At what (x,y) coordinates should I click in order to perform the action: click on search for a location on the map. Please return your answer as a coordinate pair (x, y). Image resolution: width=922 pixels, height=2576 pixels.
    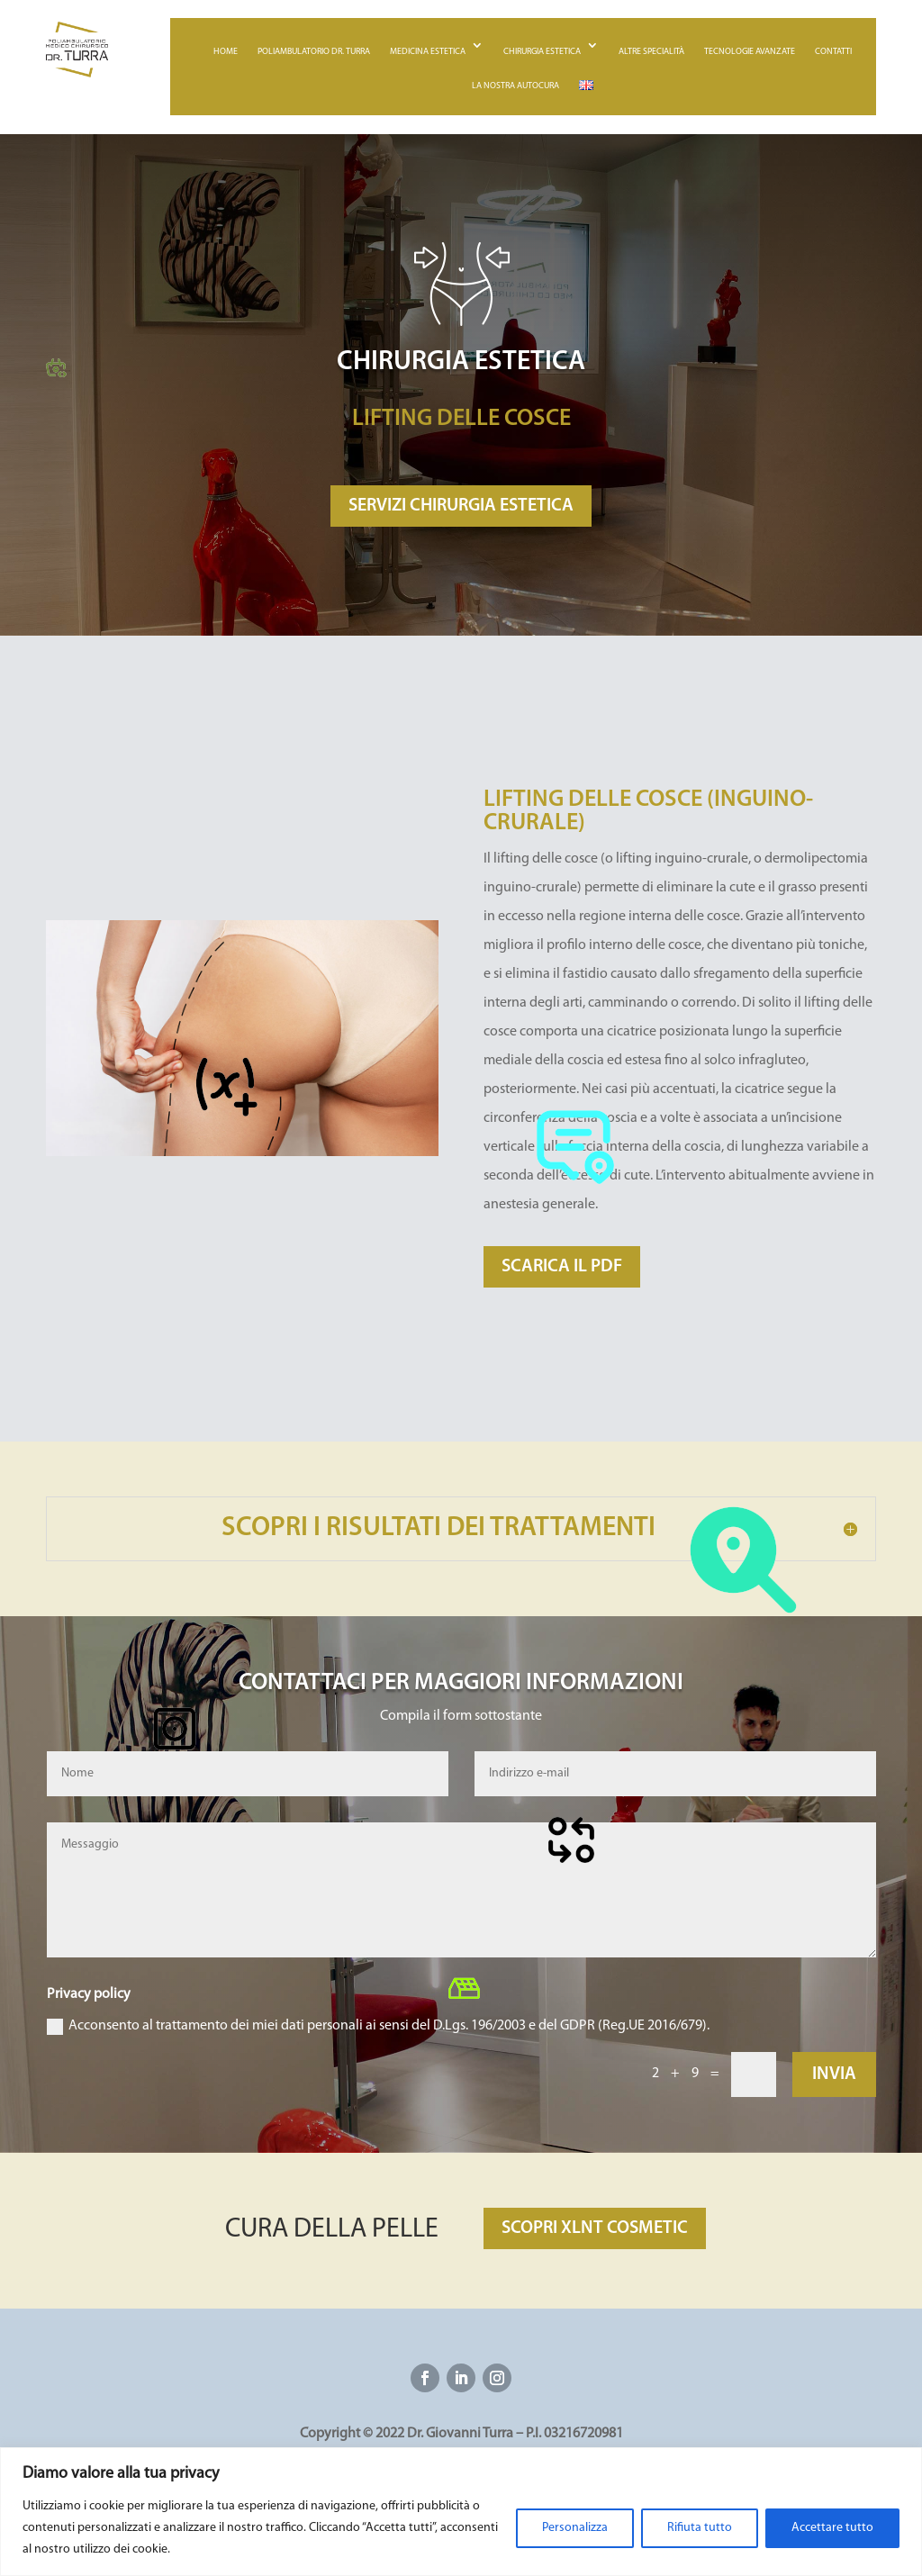
    Looking at the image, I should click on (743, 1559).